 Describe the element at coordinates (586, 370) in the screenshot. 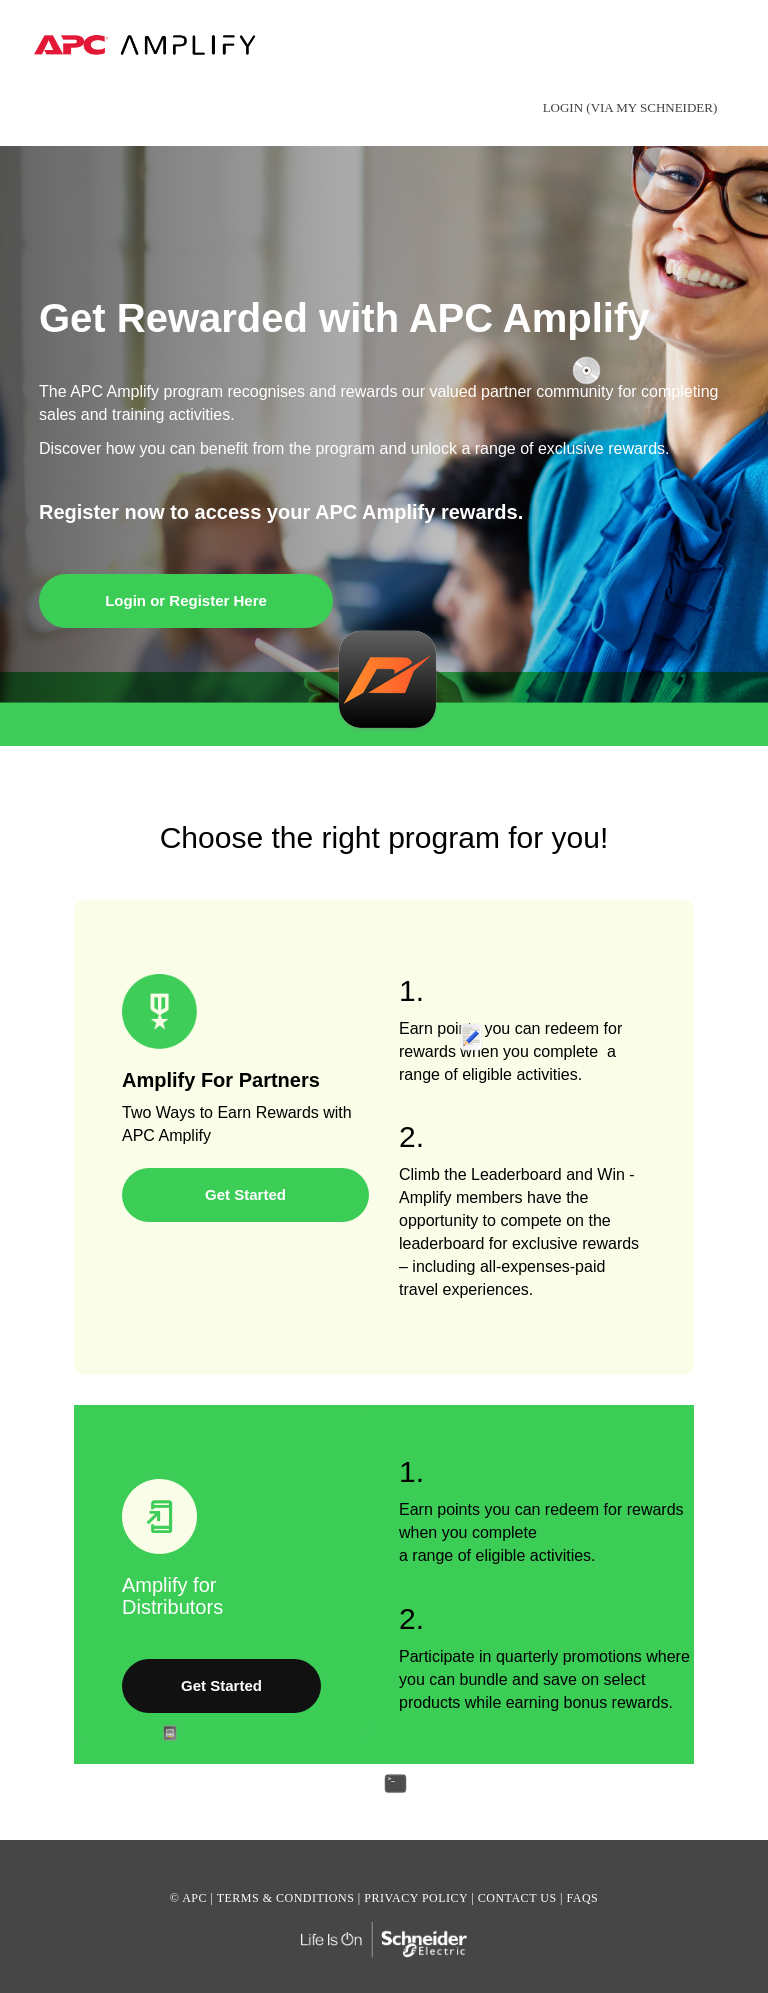

I see `access audio CD drive` at that location.